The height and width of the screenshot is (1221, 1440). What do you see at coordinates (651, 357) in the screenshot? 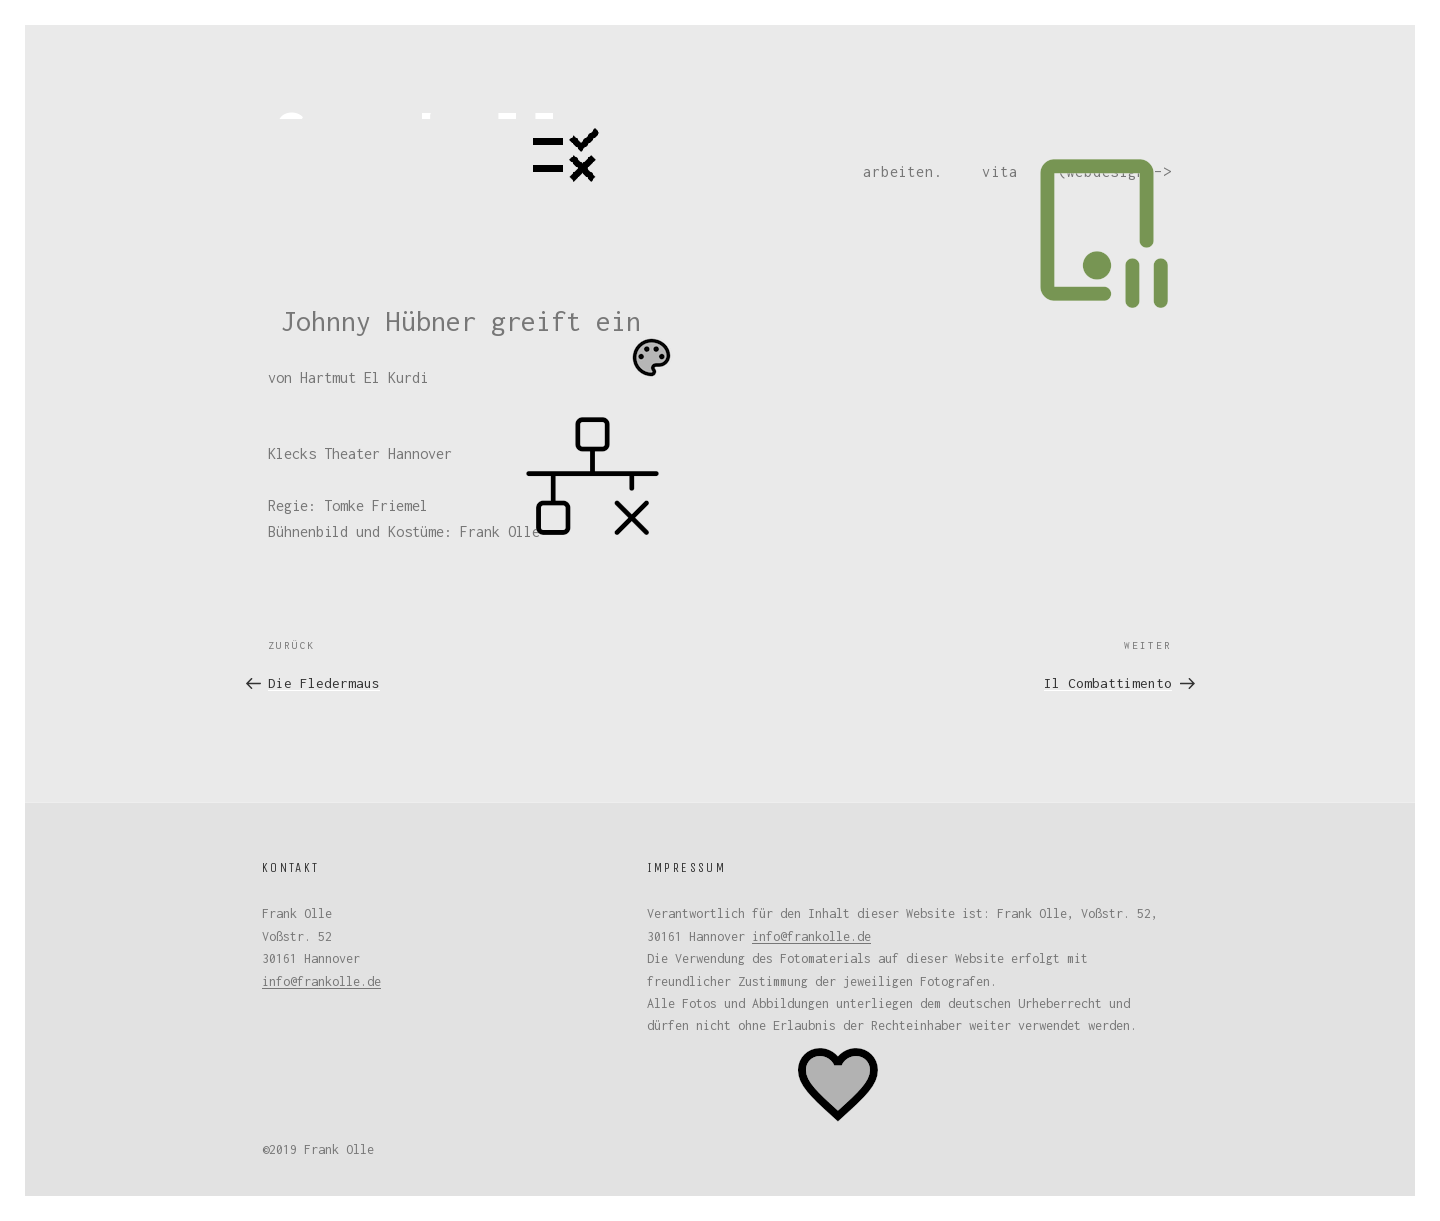
I see `open color picker or theme options` at bounding box center [651, 357].